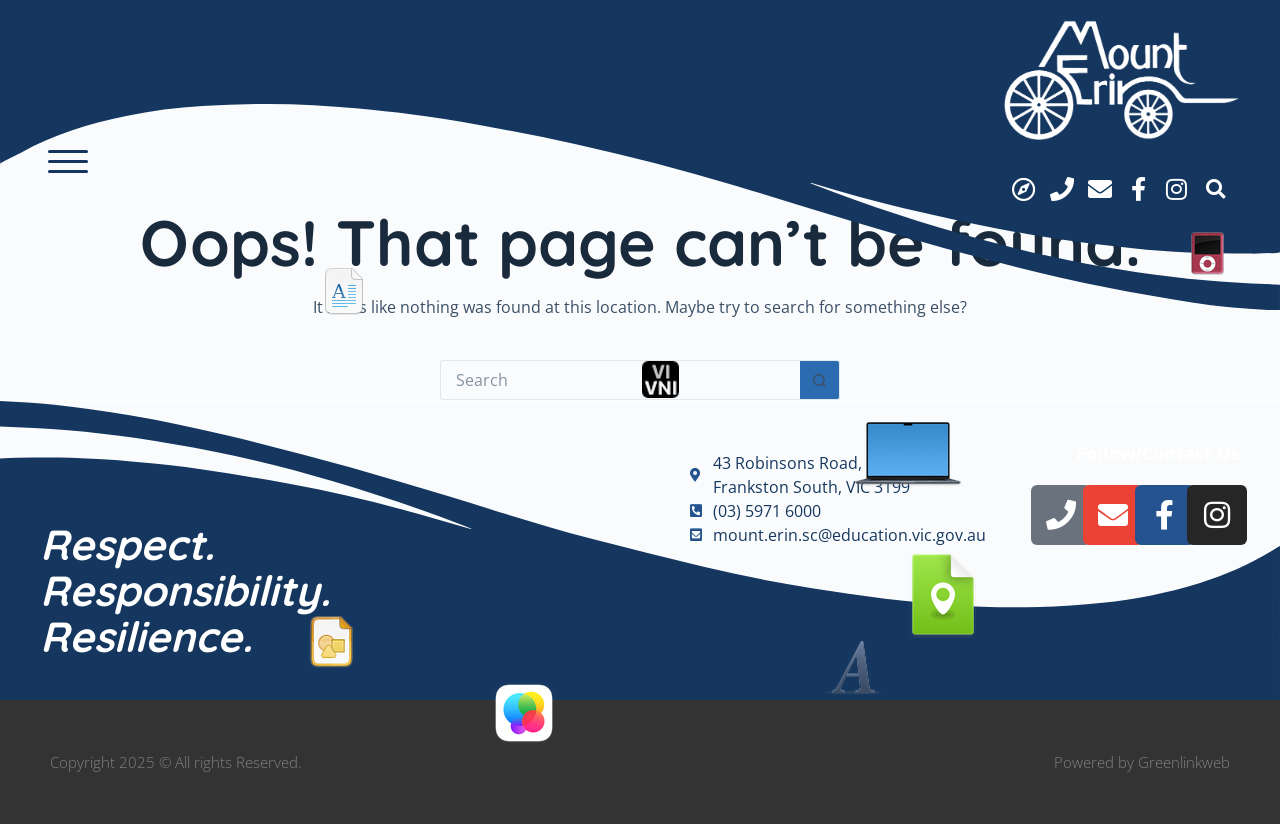  Describe the element at coordinates (908, 448) in the screenshot. I see `macbook air 15-inch device icon` at that location.